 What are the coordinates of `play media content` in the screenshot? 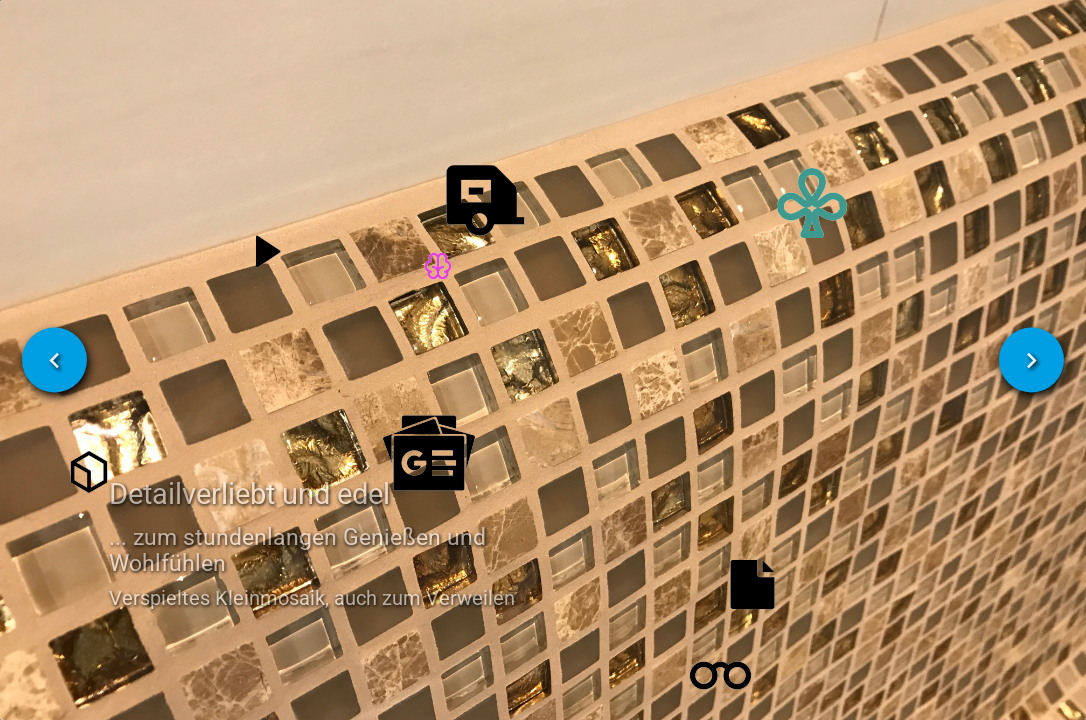 It's located at (264, 251).